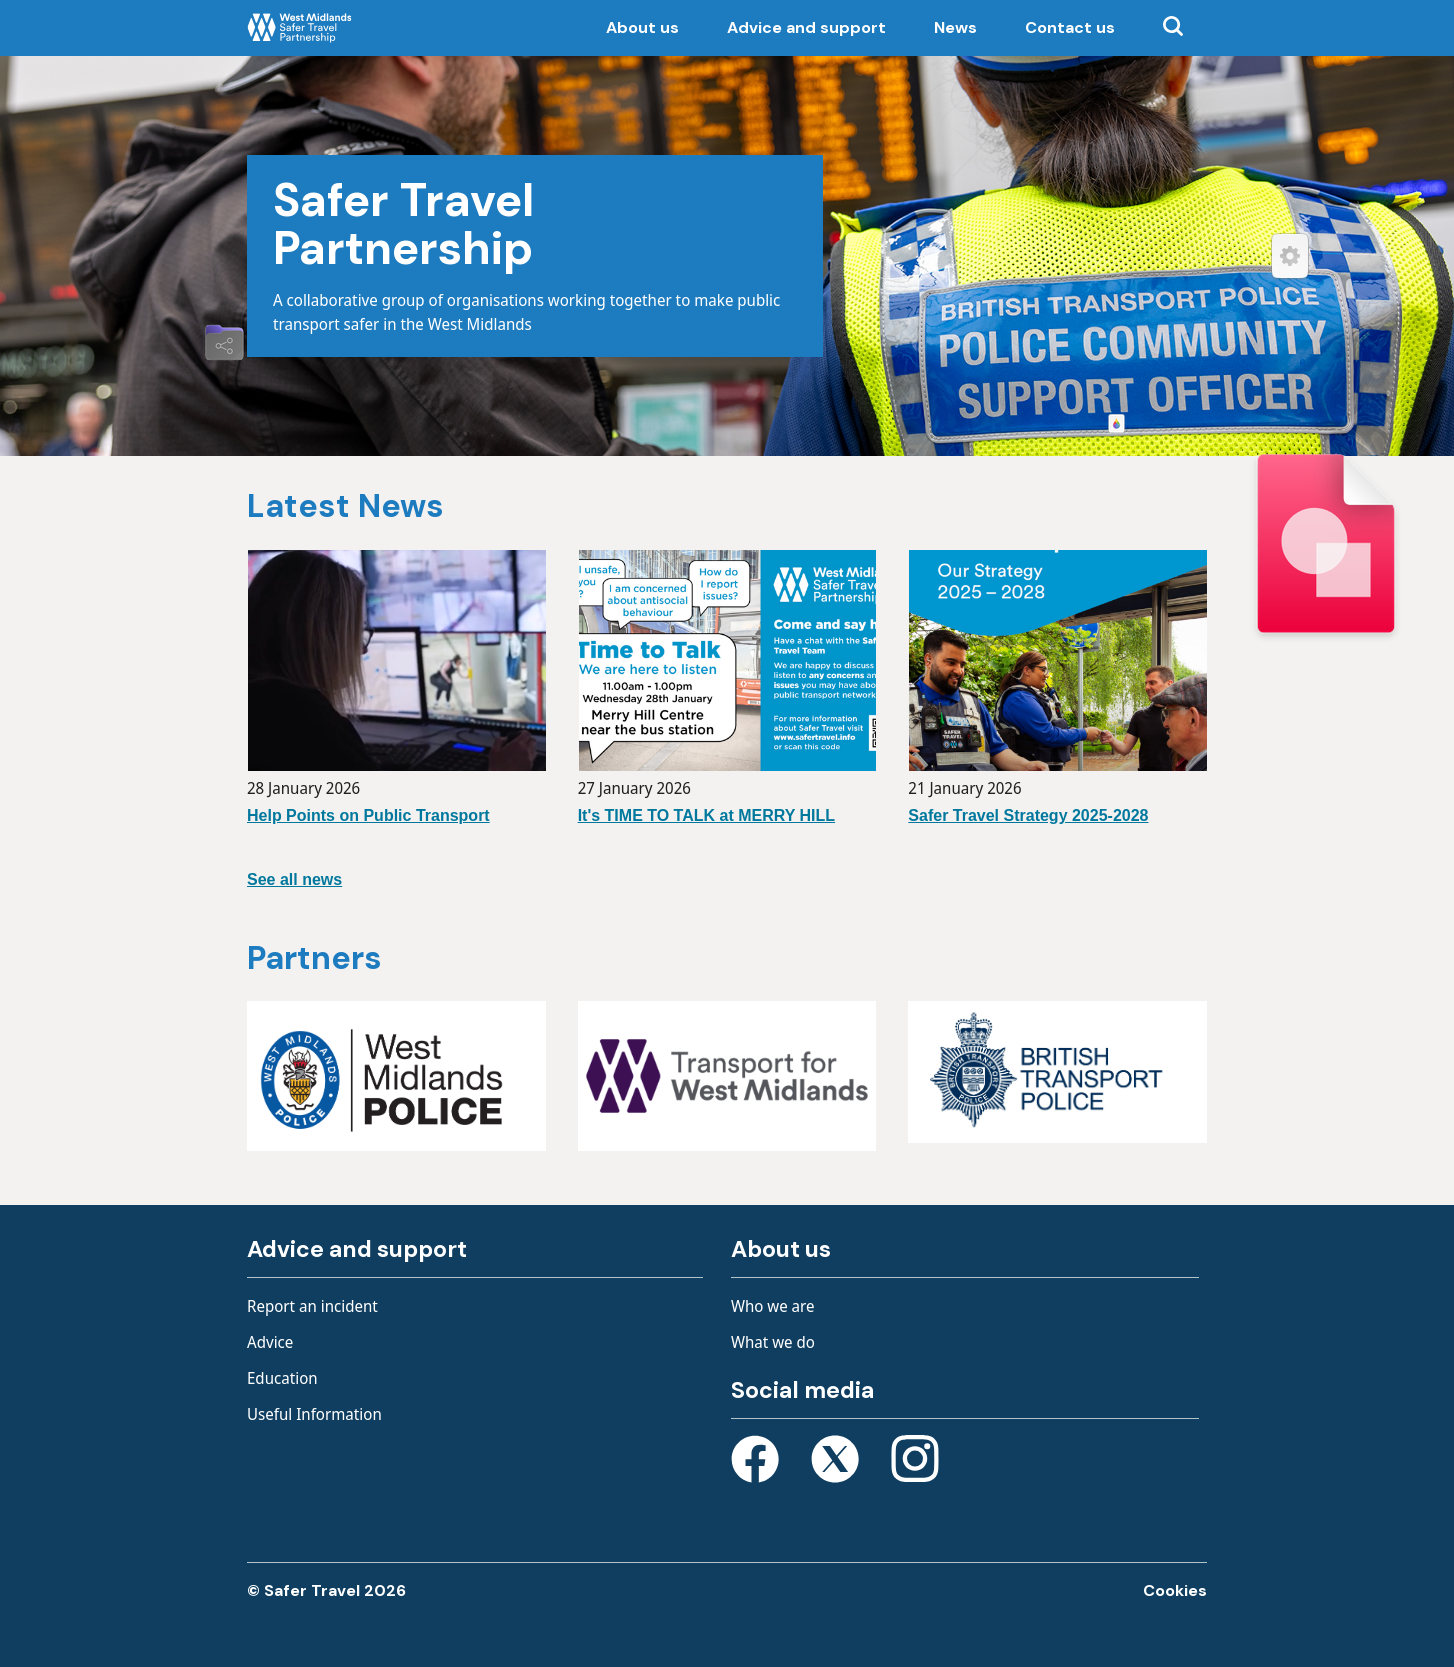 This screenshot has width=1454, height=1667. Describe the element at coordinates (1290, 256) in the screenshot. I see `a desktop application shortcut file` at that location.